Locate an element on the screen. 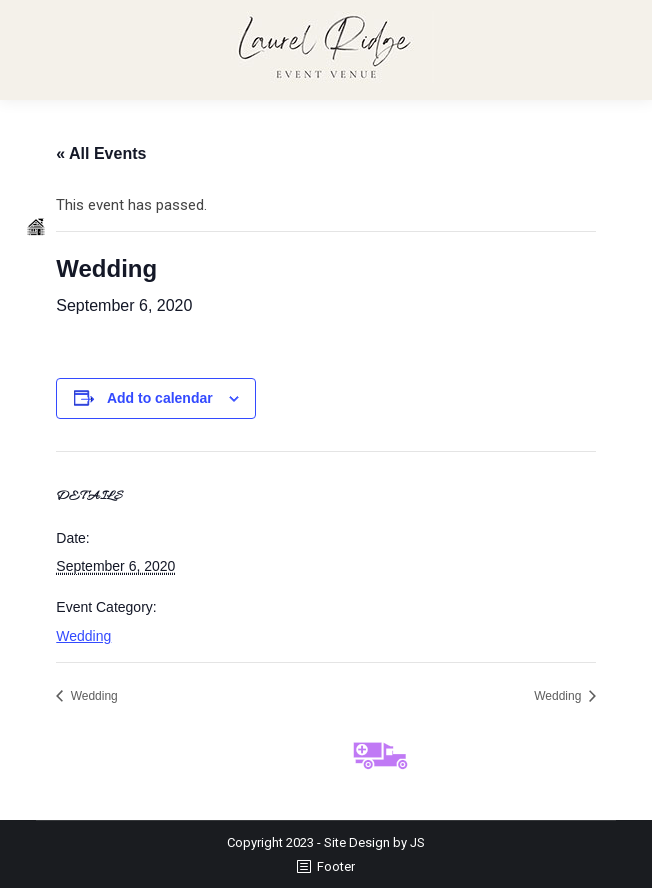 Image resolution: width=652 pixels, height=888 pixels. military ambulance unit or medical transport is located at coordinates (380, 755).